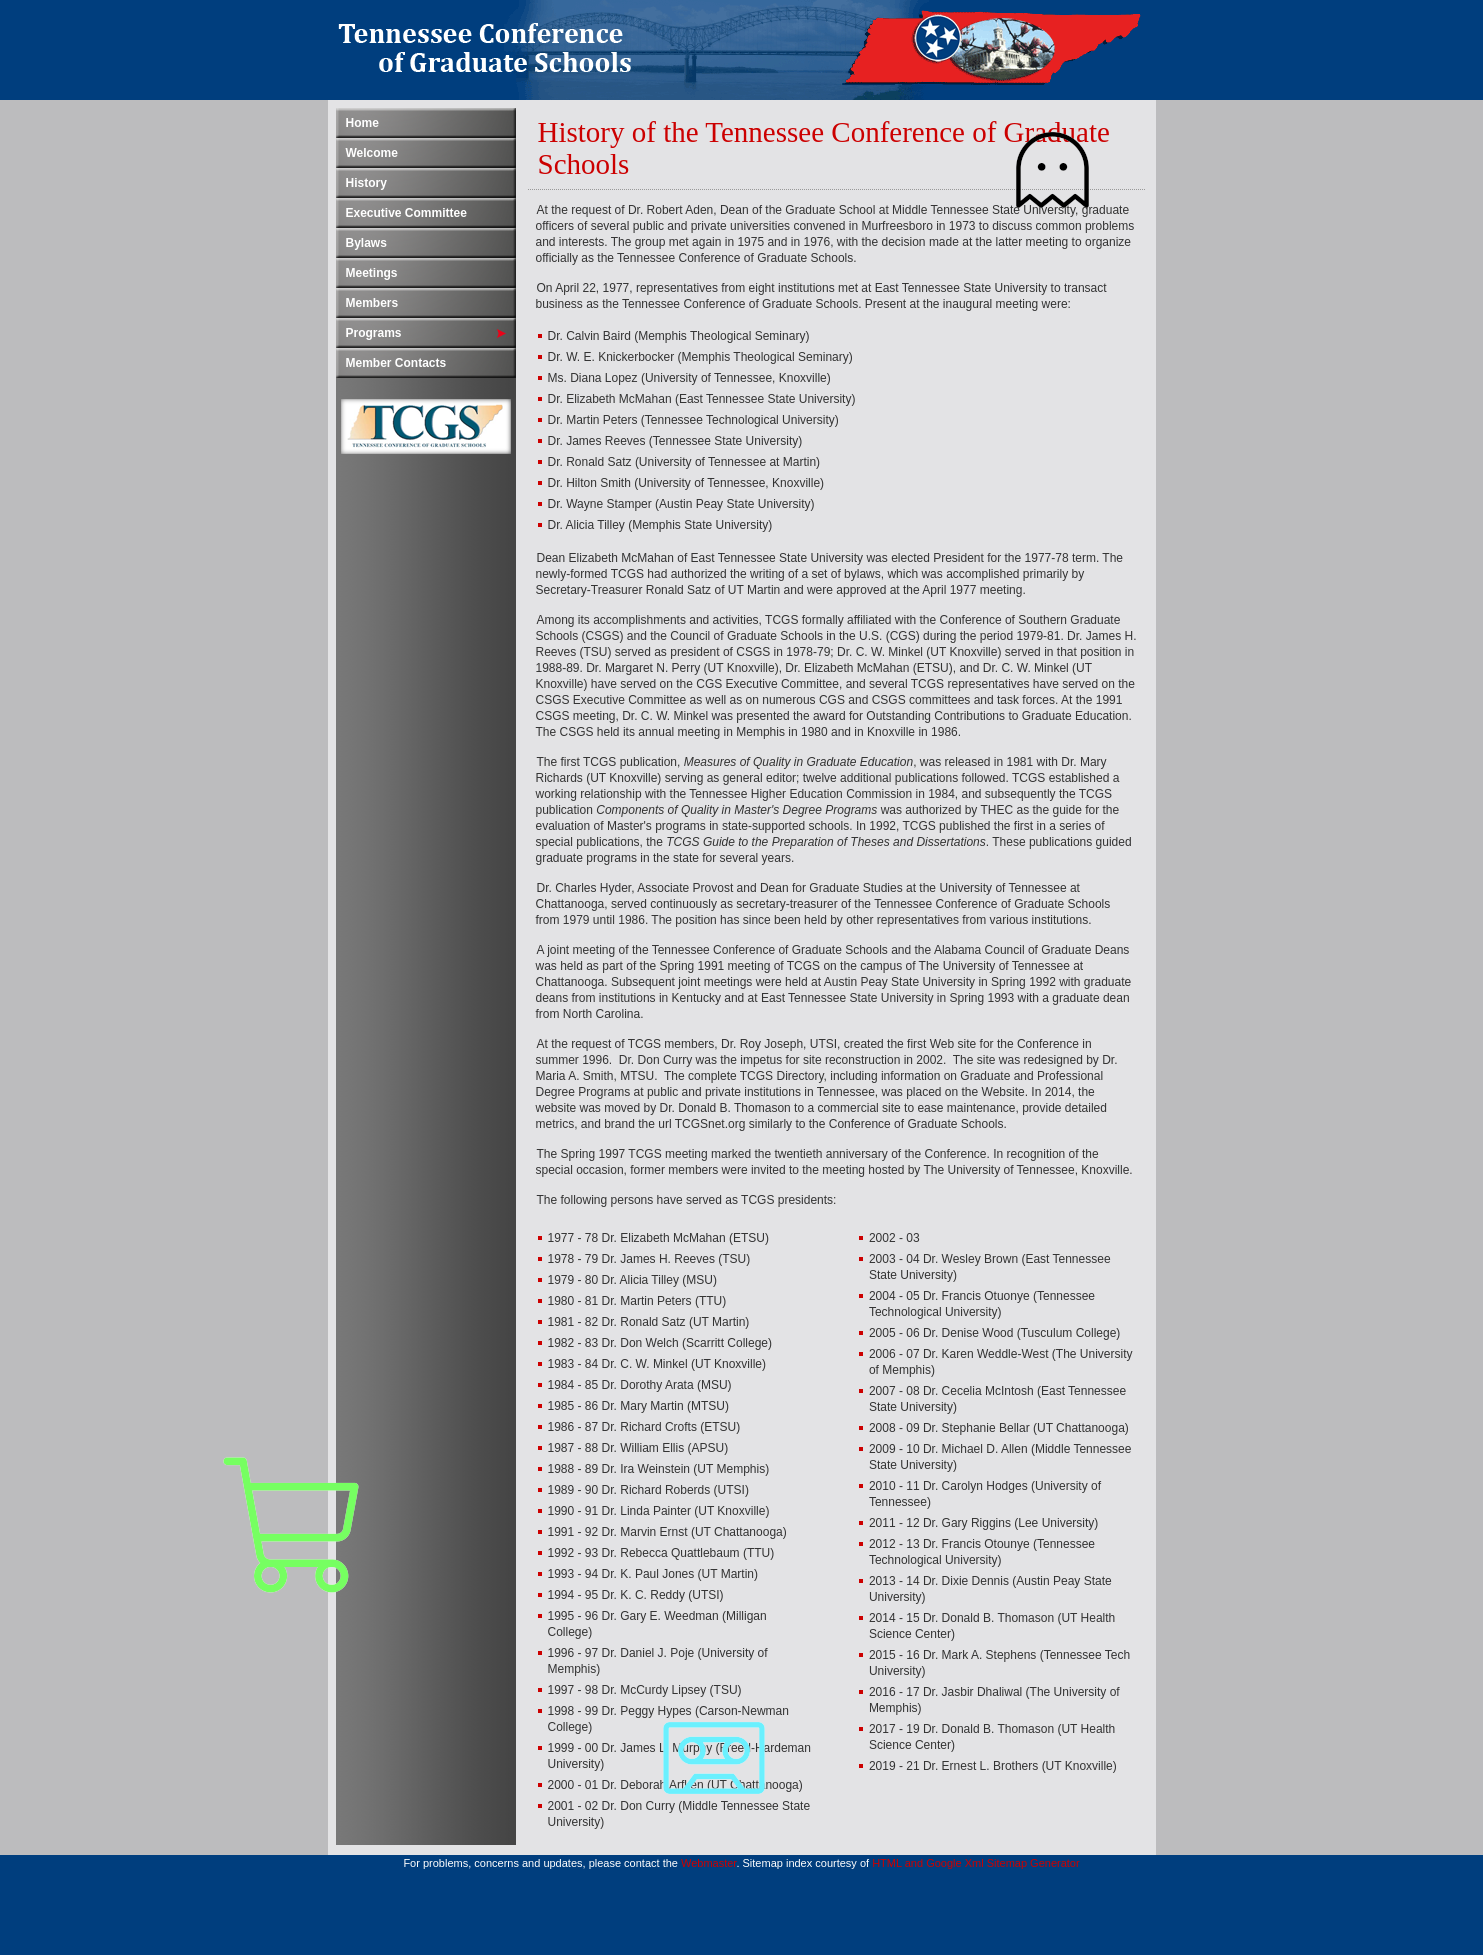 The image size is (1483, 1955). What do you see at coordinates (293, 1527) in the screenshot?
I see `view your shopping cart` at bounding box center [293, 1527].